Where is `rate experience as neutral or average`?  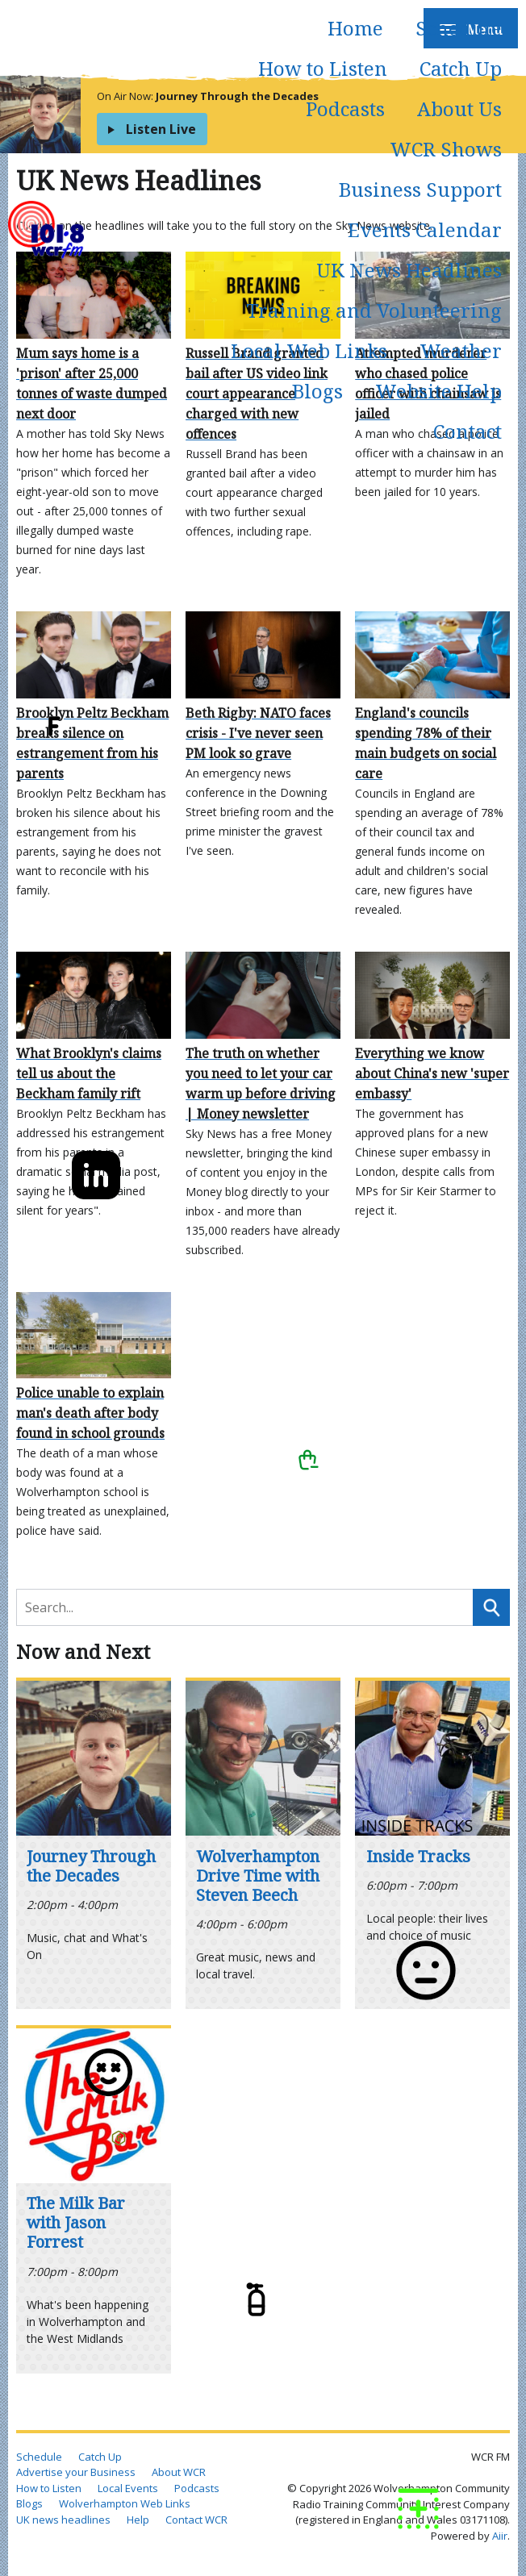
rate experience as neutral or average is located at coordinates (426, 1970).